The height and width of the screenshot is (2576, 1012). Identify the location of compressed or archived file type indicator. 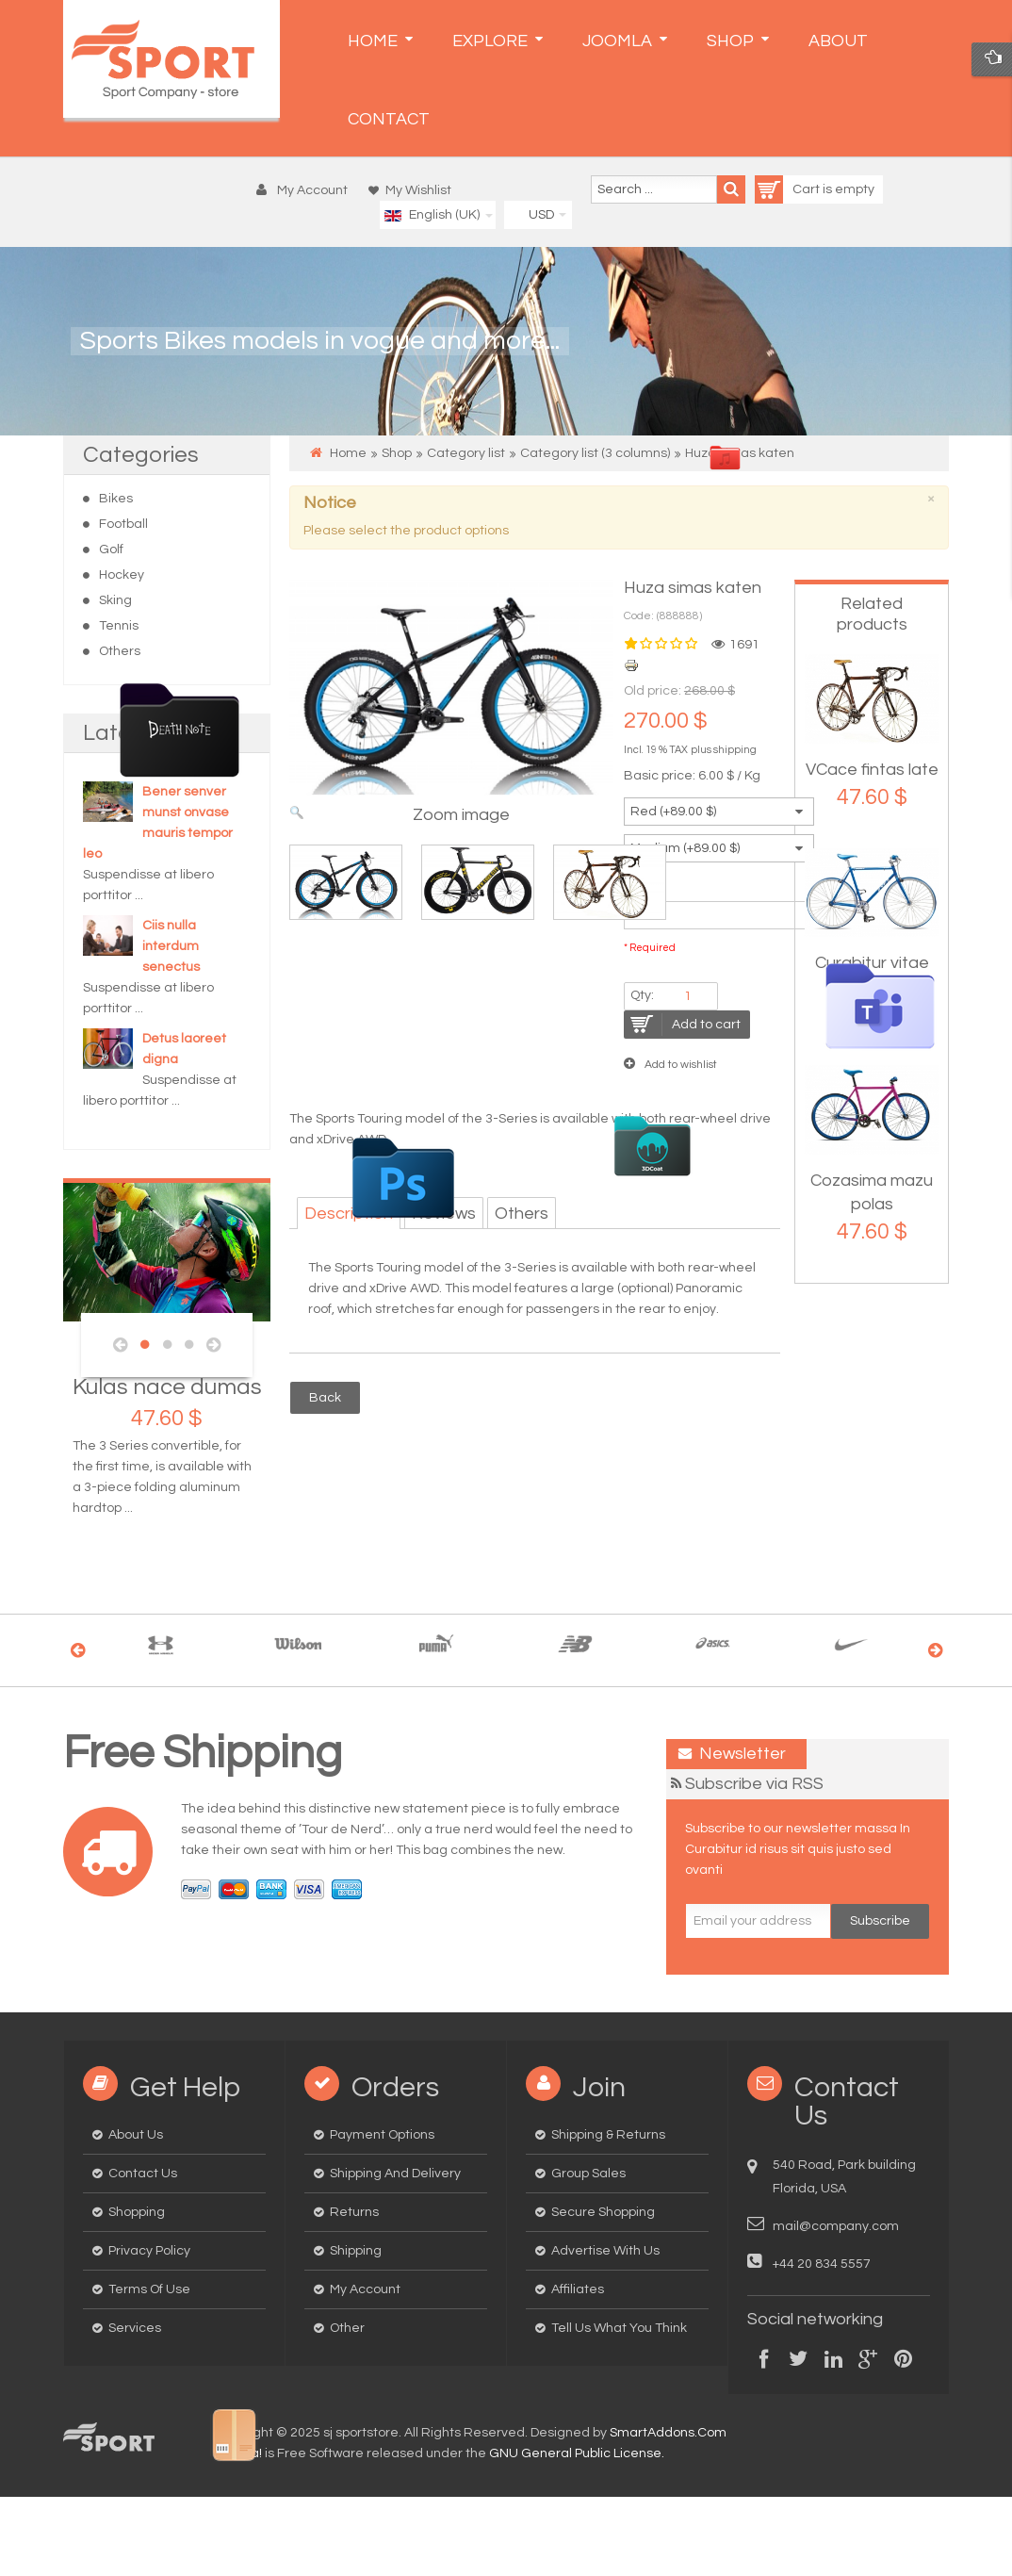
(234, 2435).